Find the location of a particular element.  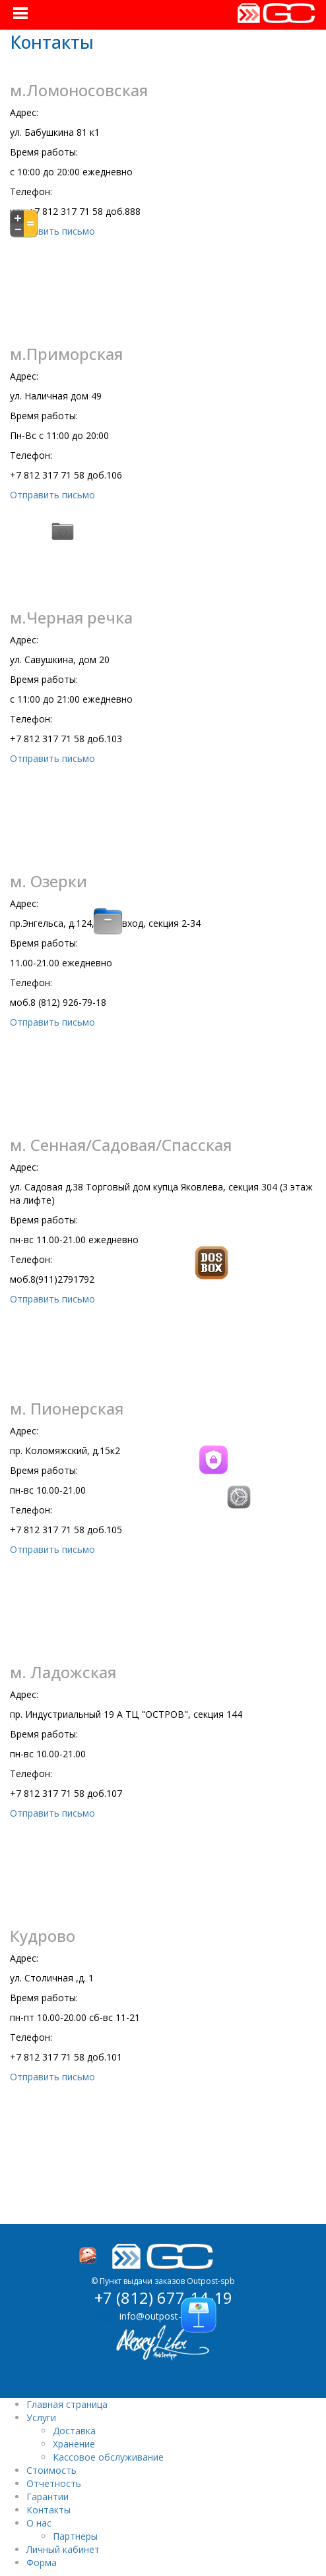

access temporary files folder is located at coordinates (63, 531).